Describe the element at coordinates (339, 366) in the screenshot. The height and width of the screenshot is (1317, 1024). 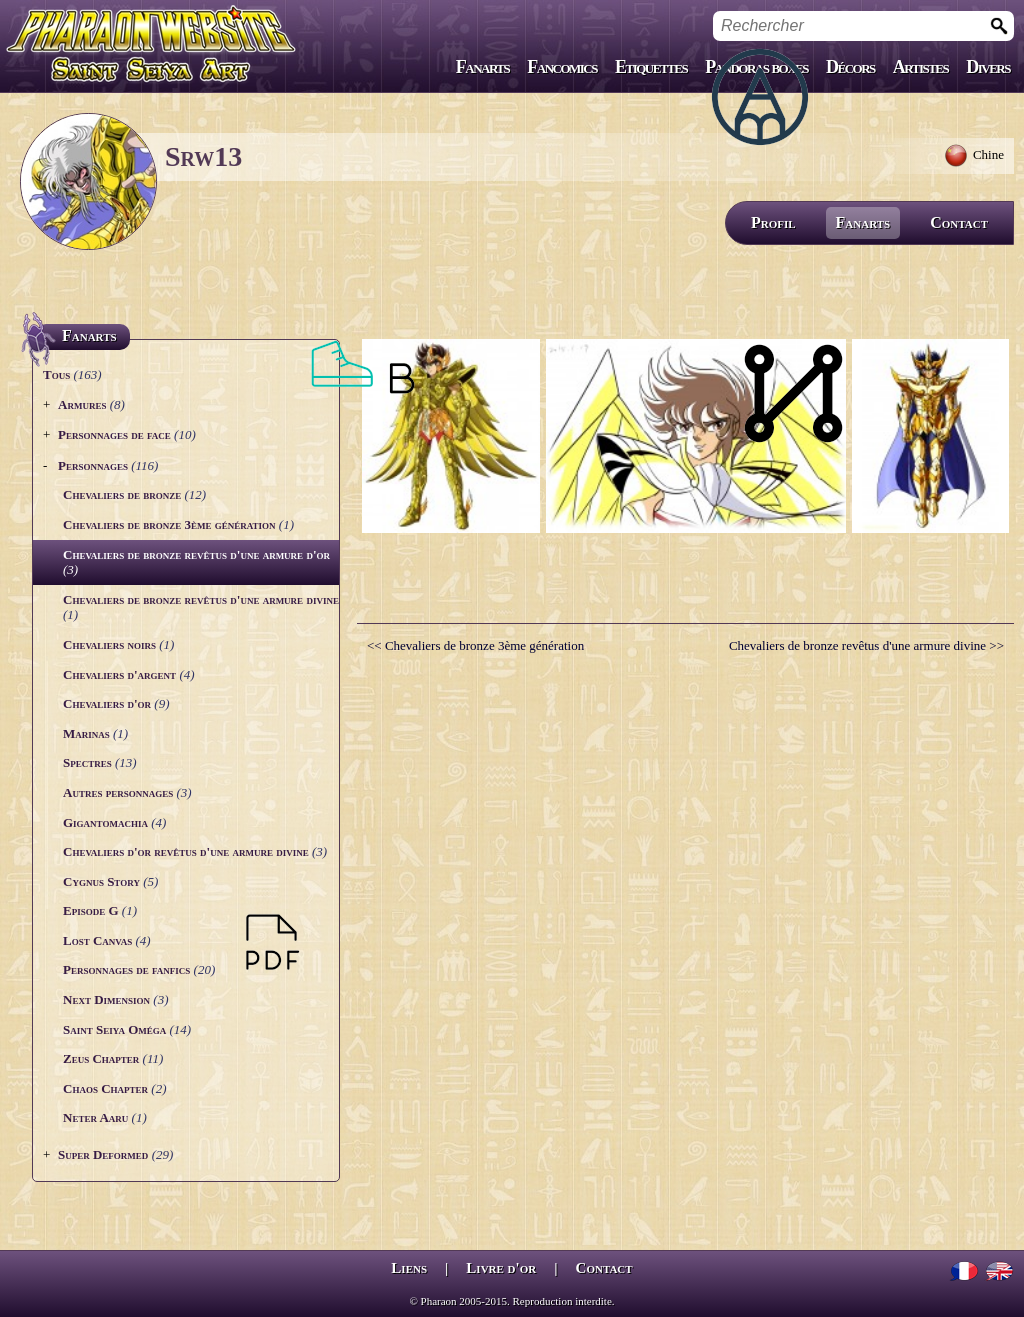
I see `browse footwear or shoe products` at that location.